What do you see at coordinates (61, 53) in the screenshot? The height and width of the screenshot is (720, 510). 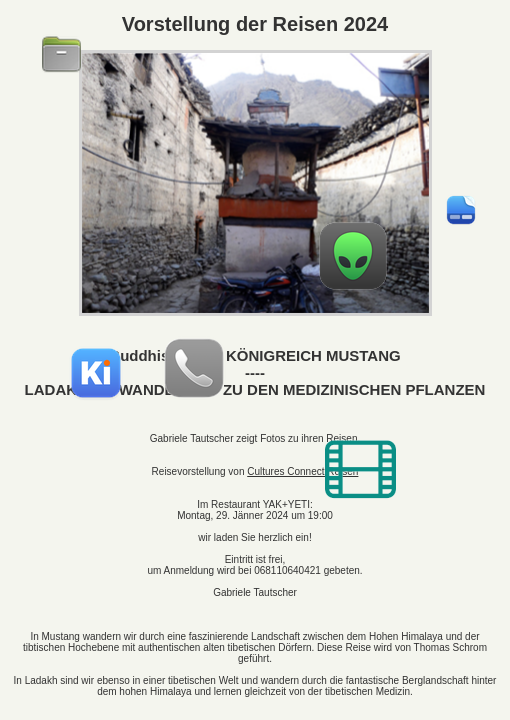 I see `open the file manager` at bounding box center [61, 53].